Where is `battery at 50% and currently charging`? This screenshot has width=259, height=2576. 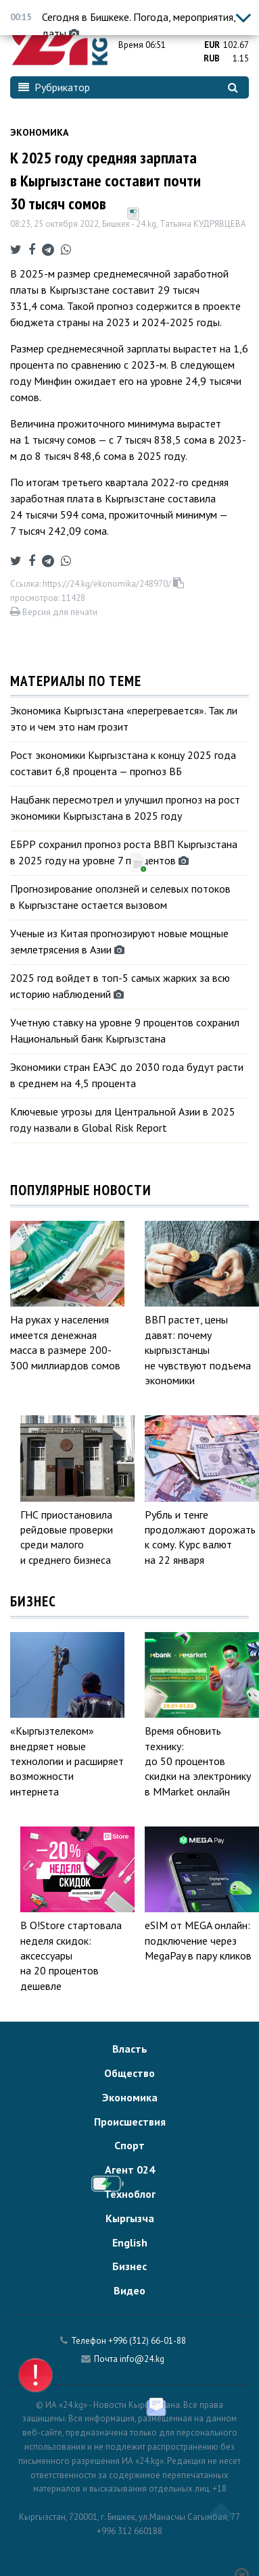 battery at 50% and currently charging is located at coordinates (108, 2184).